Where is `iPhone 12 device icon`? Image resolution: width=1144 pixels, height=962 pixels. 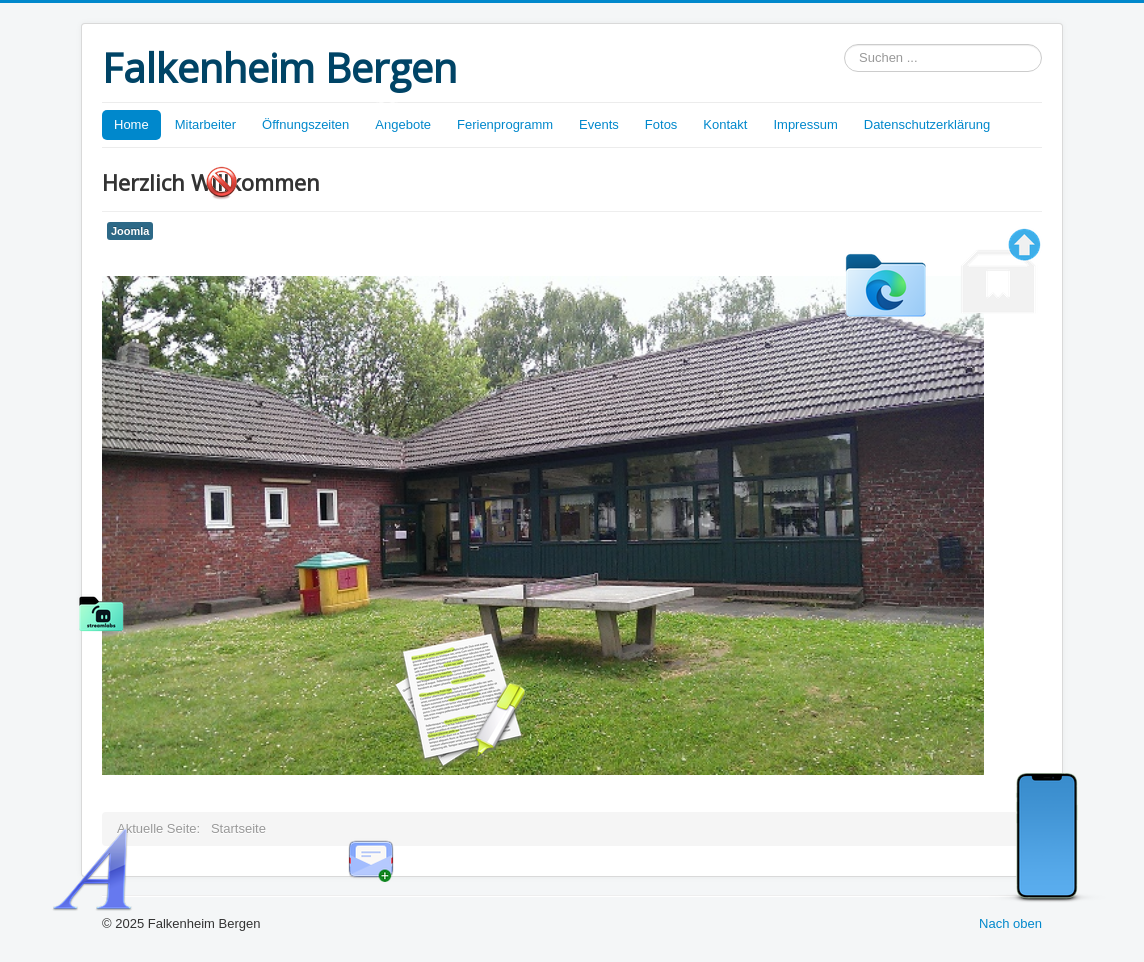 iPhone 12 device icon is located at coordinates (1047, 838).